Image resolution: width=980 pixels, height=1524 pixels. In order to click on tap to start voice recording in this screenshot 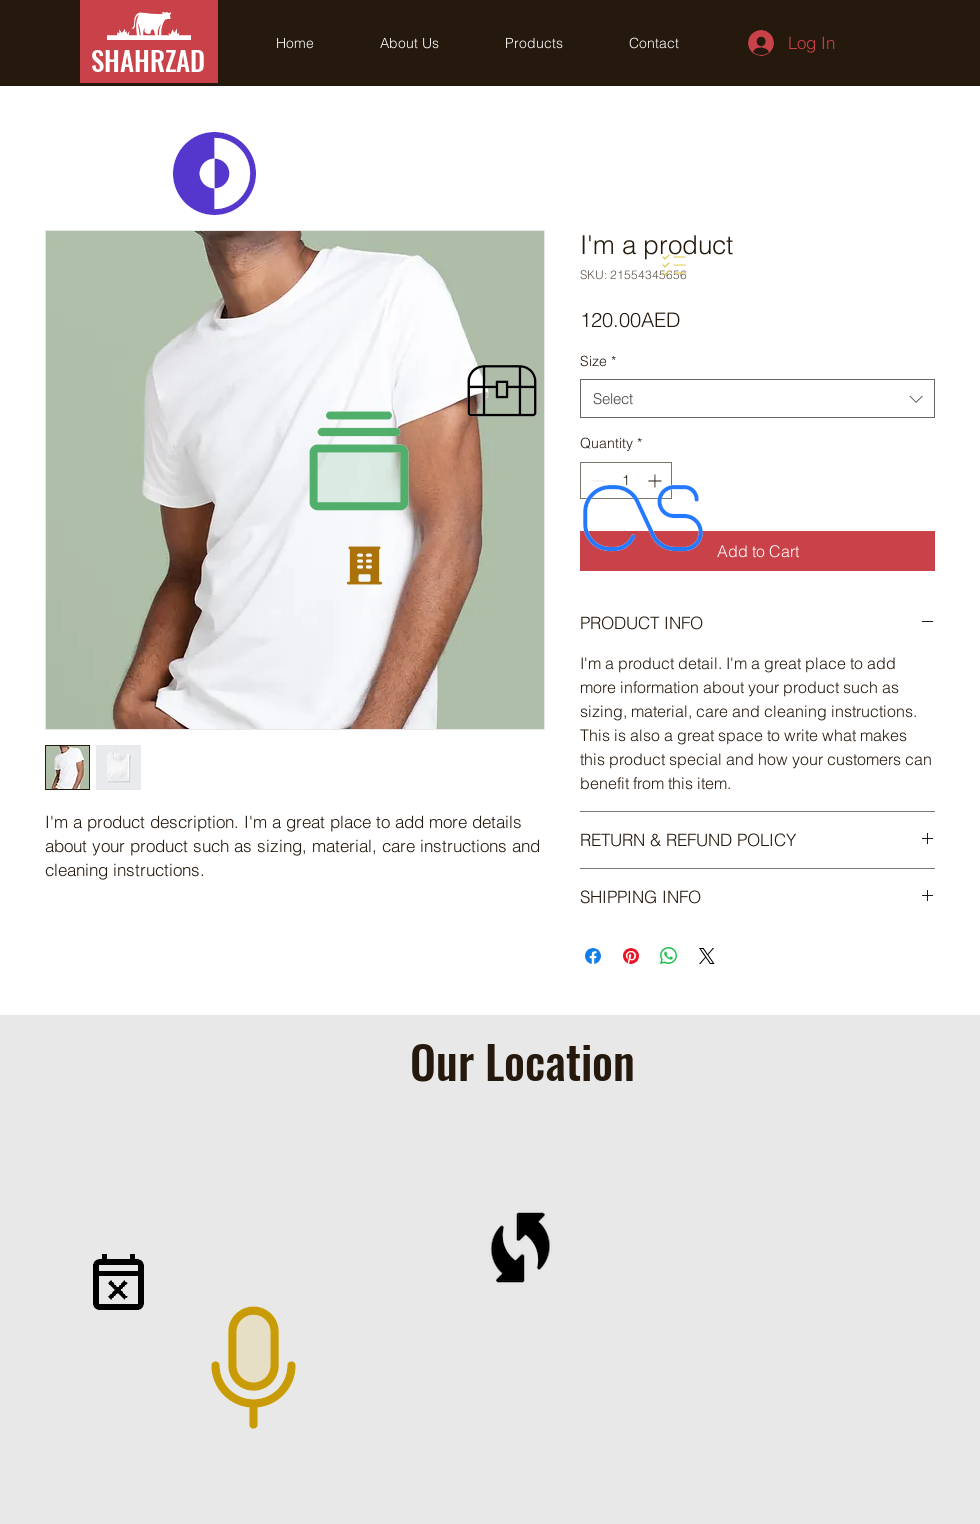, I will do `click(253, 1365)`.